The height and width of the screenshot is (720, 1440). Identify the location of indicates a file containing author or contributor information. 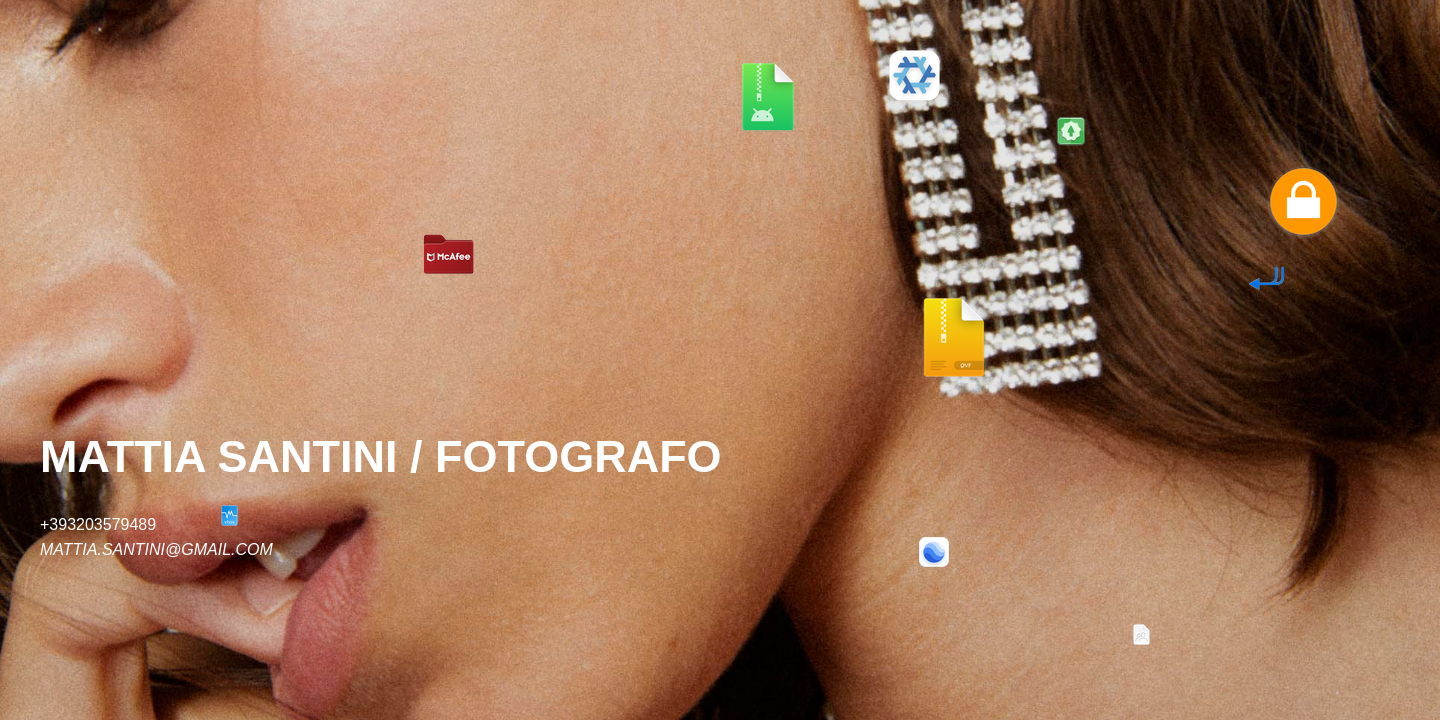
(1141, 634).